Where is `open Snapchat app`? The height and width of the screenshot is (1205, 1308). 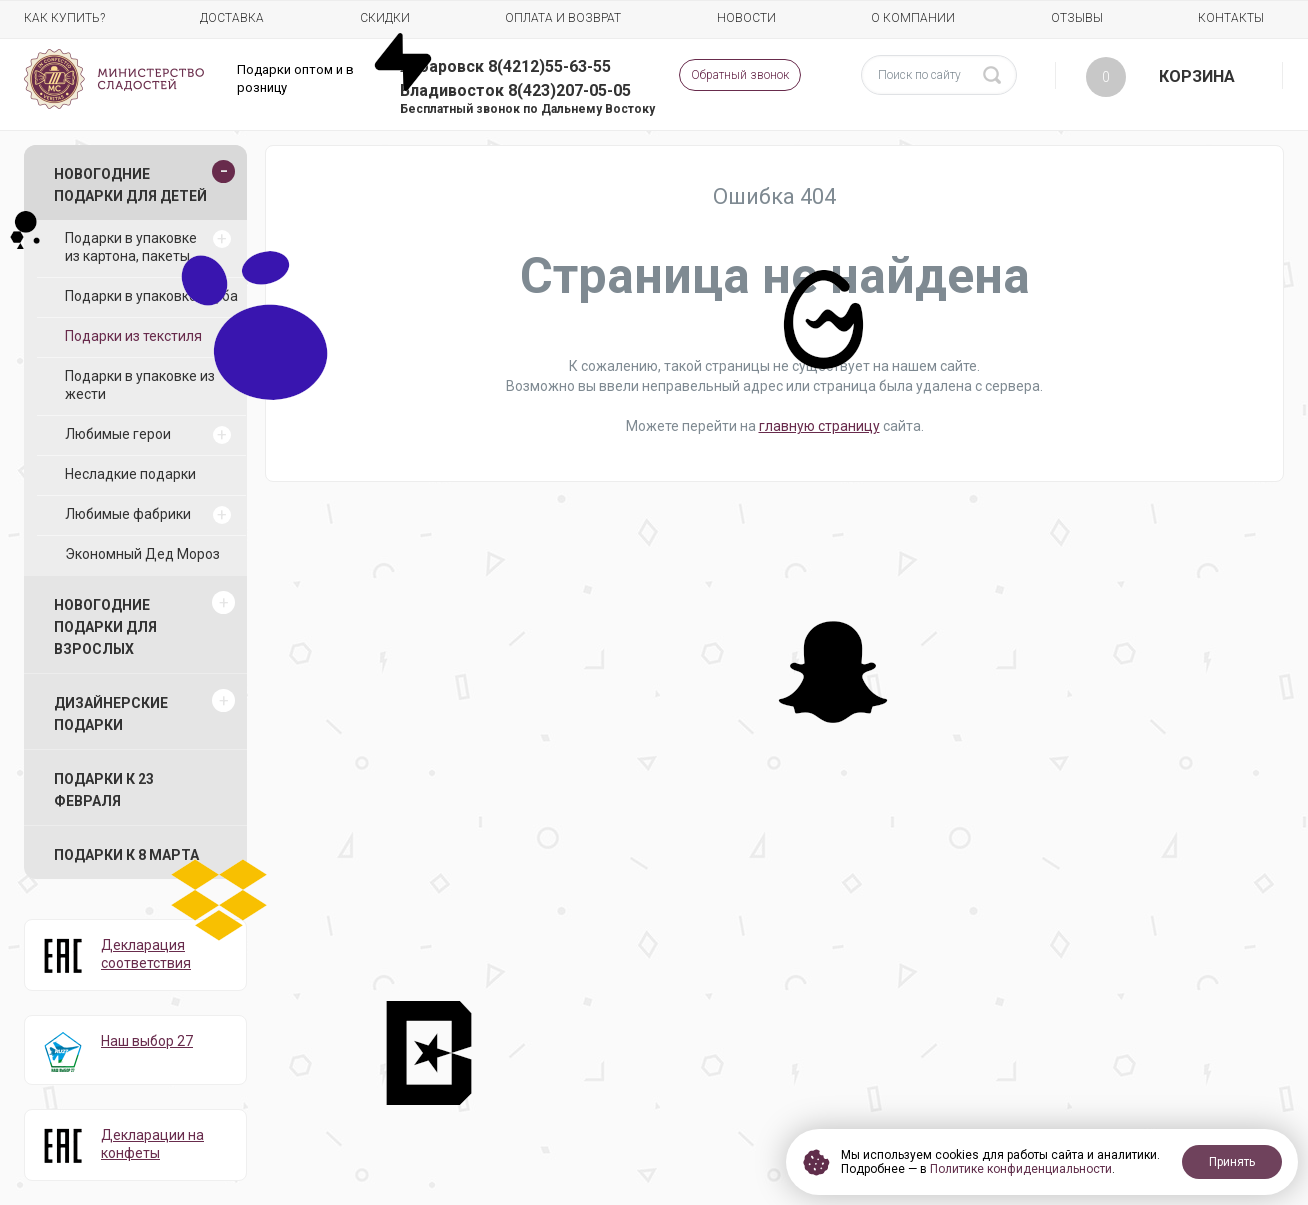
open Snapchat app is located at coordinates (833, 670).